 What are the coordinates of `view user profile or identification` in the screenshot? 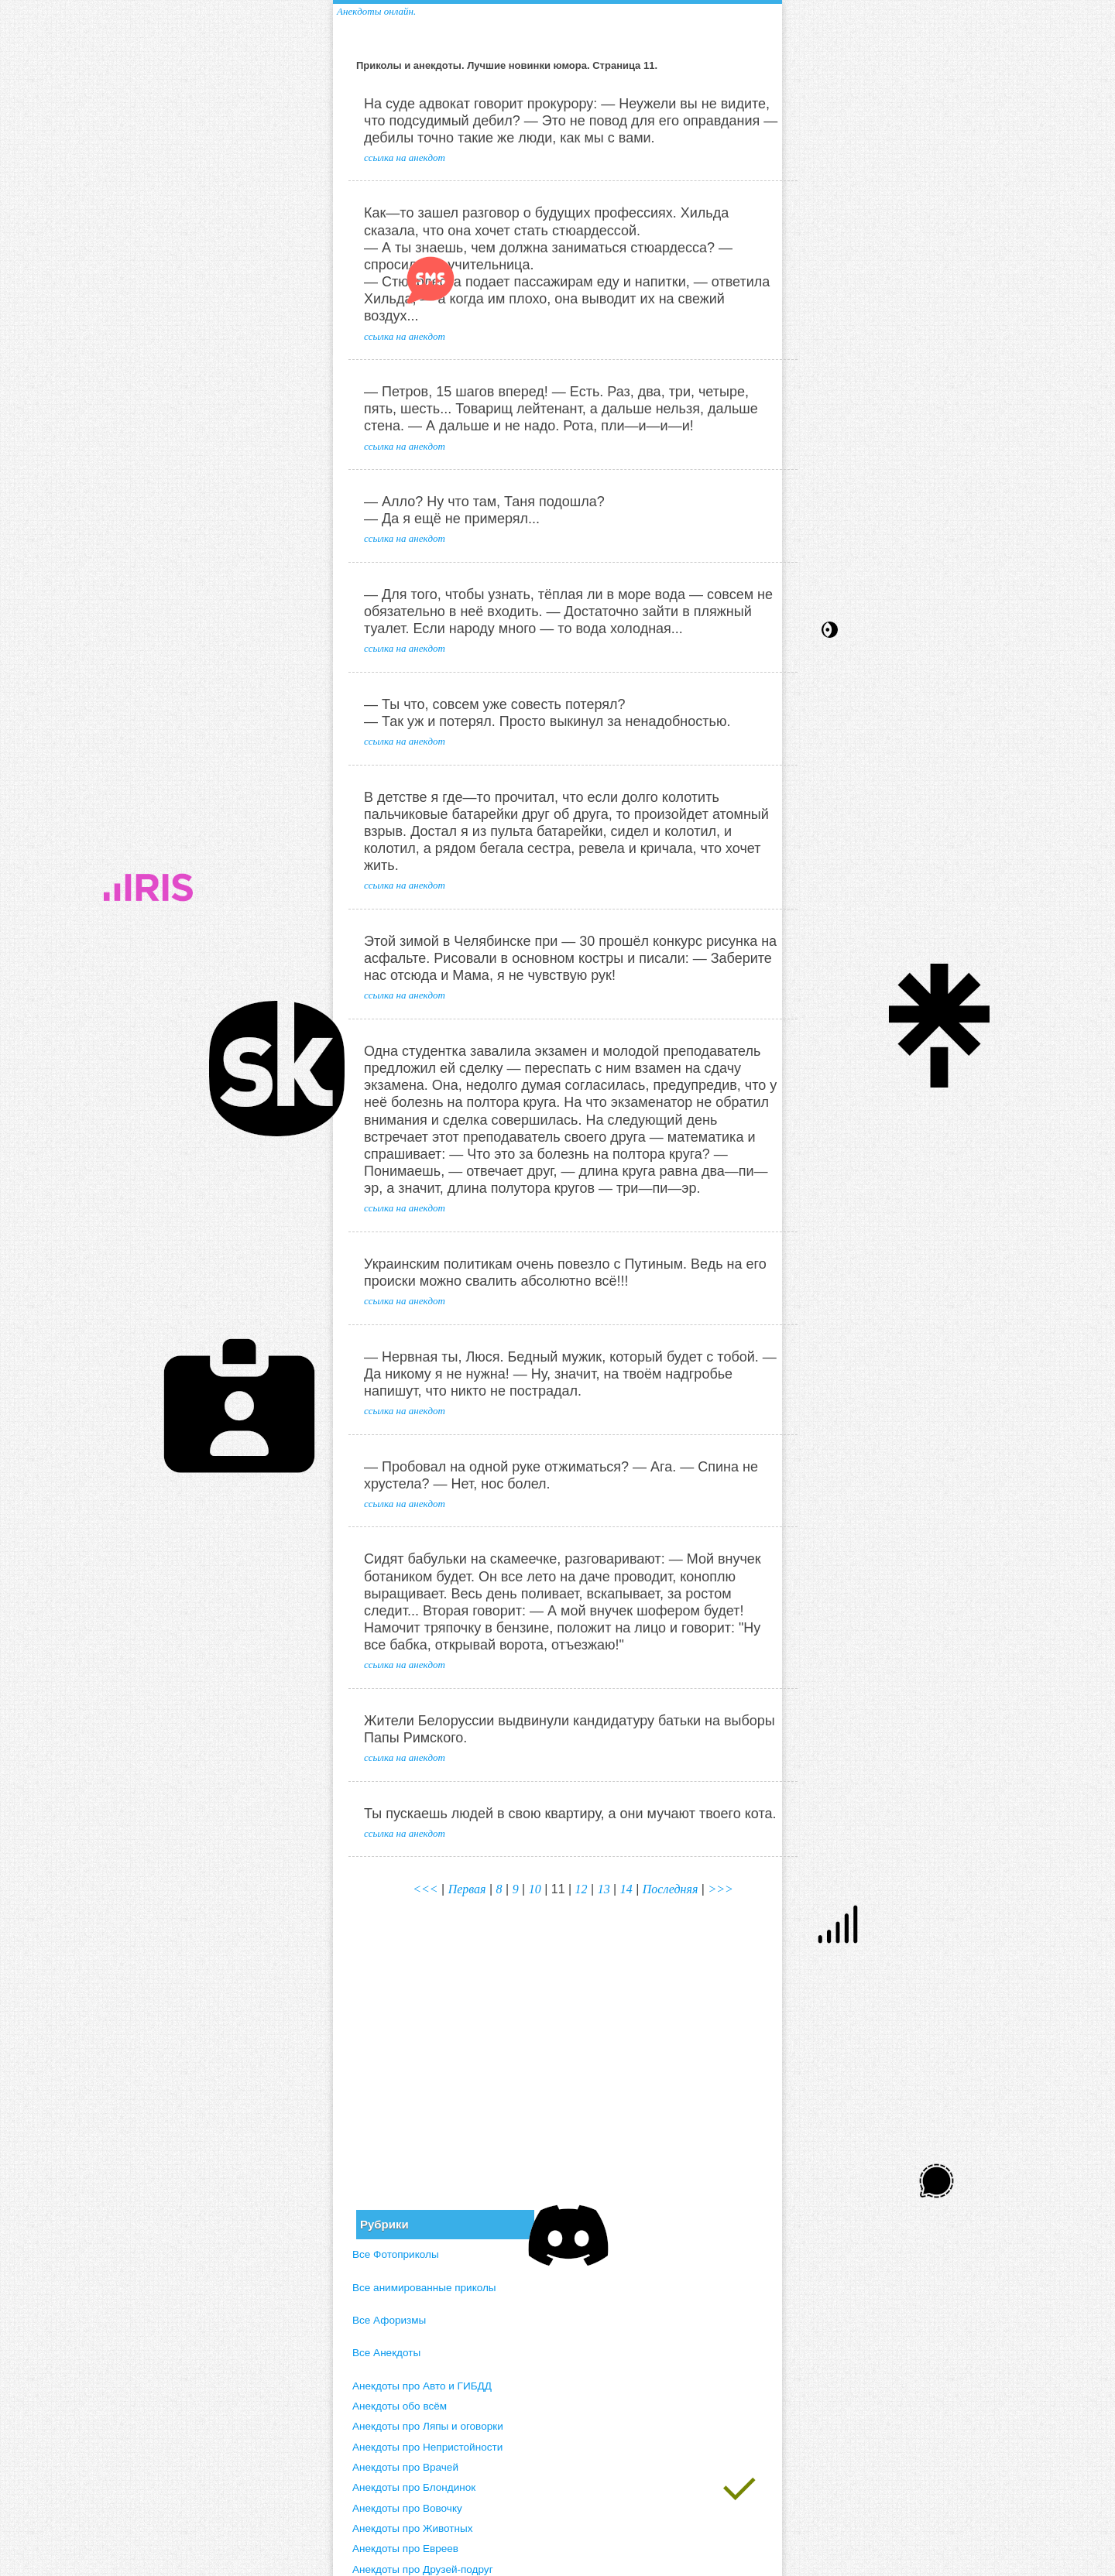 It's located at (239, 1414).